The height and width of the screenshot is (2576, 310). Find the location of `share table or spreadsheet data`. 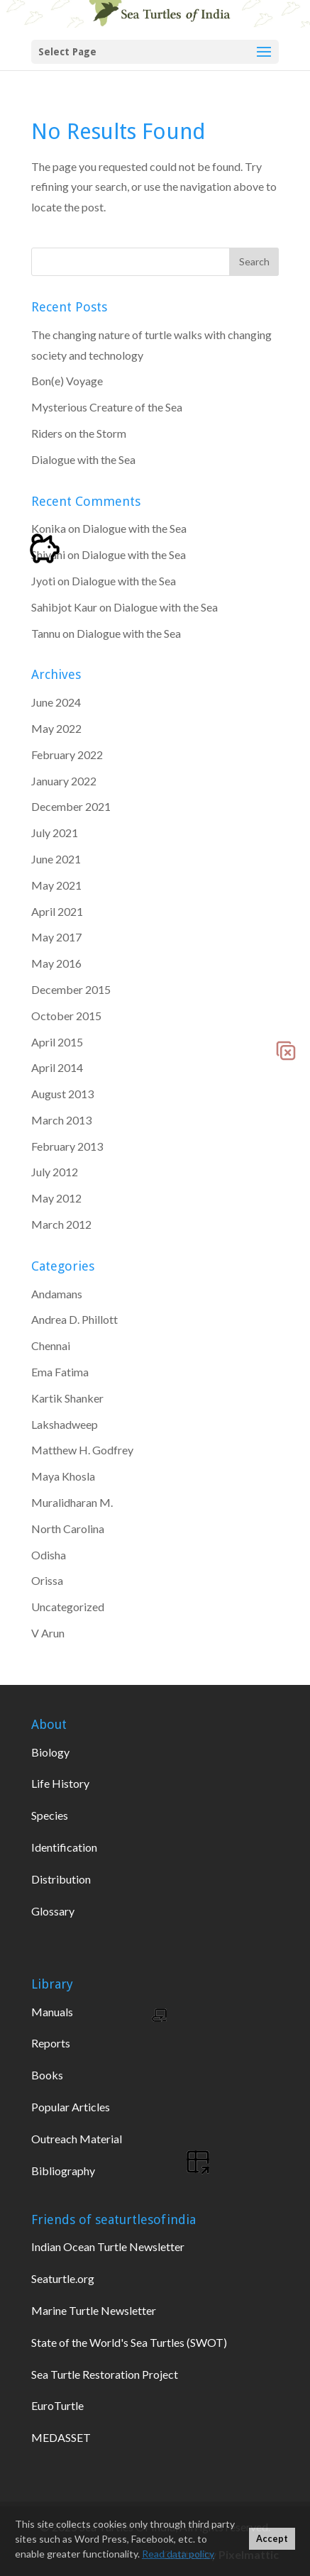

share table or spreadsheet data is located at coordinates (198, 2162).